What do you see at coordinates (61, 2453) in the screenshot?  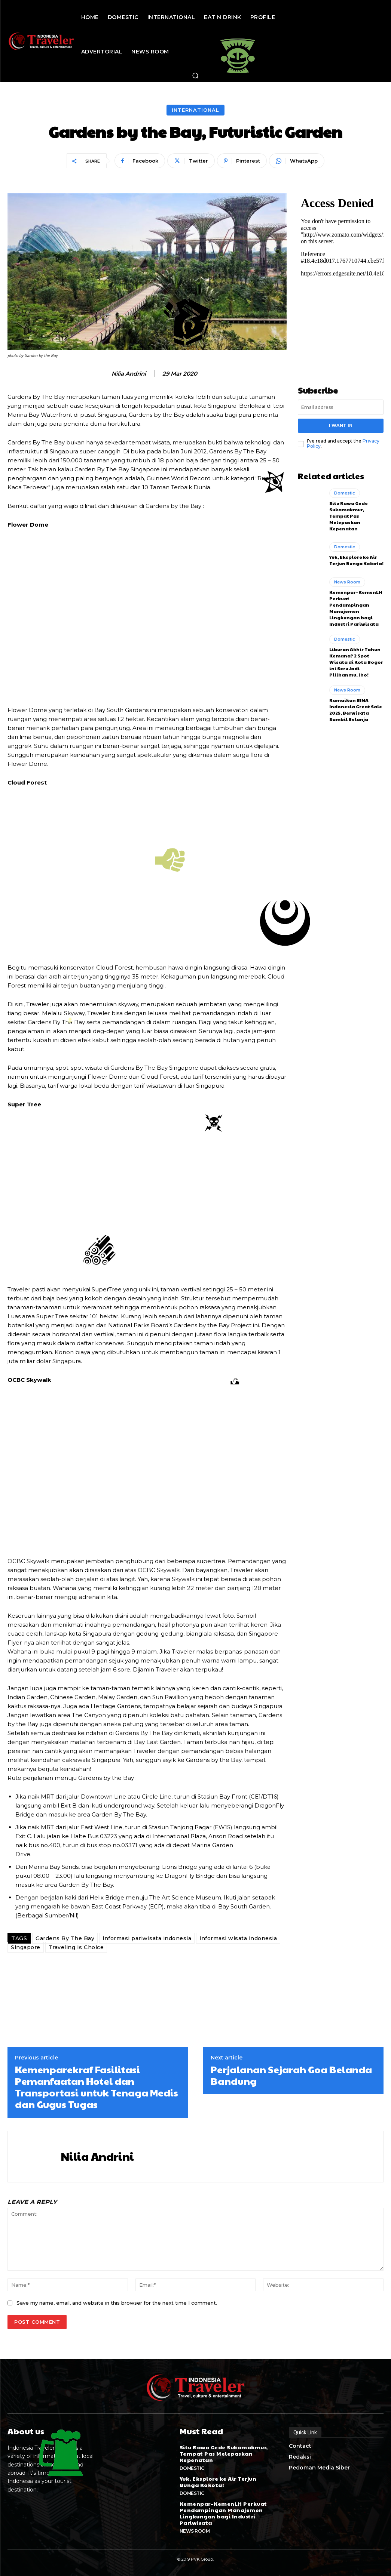 I see `access a tavern or pub location in-game` at bounding box center [61, 2453].